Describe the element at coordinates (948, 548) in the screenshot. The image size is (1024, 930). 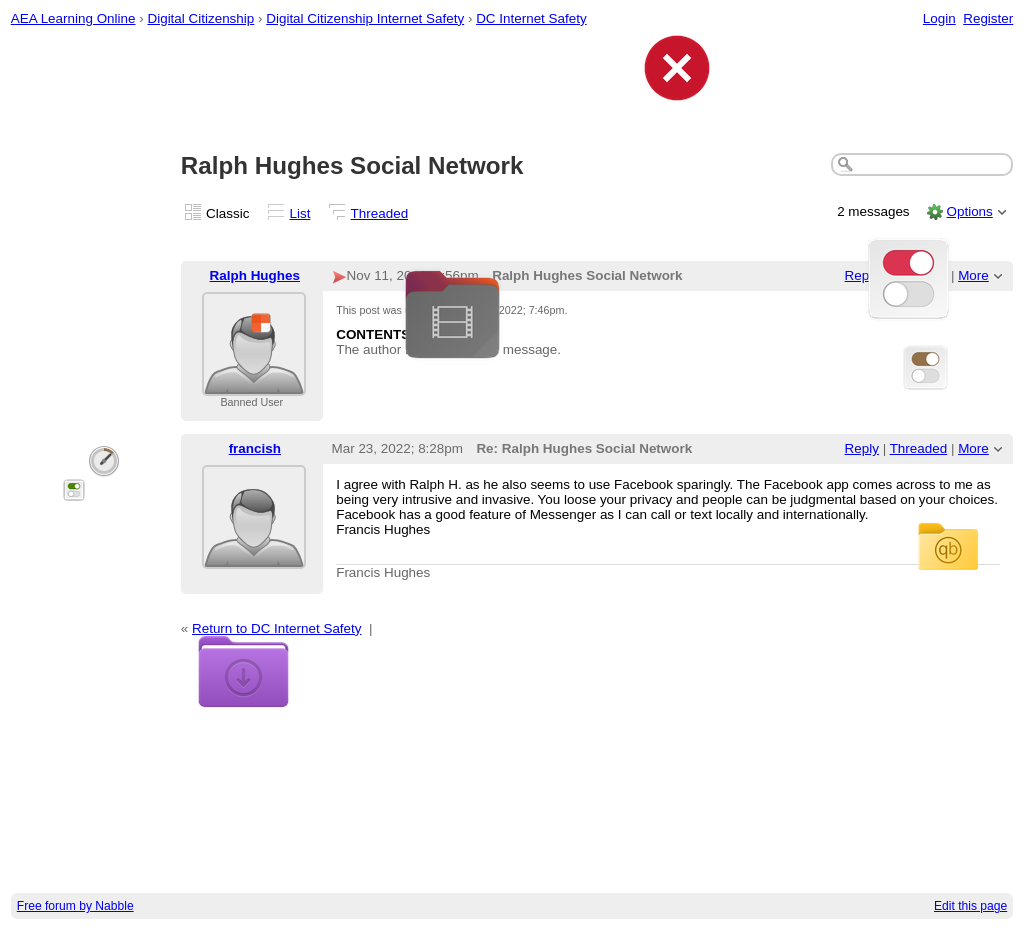
I see `open qbittorrent downloads folder` at that location.